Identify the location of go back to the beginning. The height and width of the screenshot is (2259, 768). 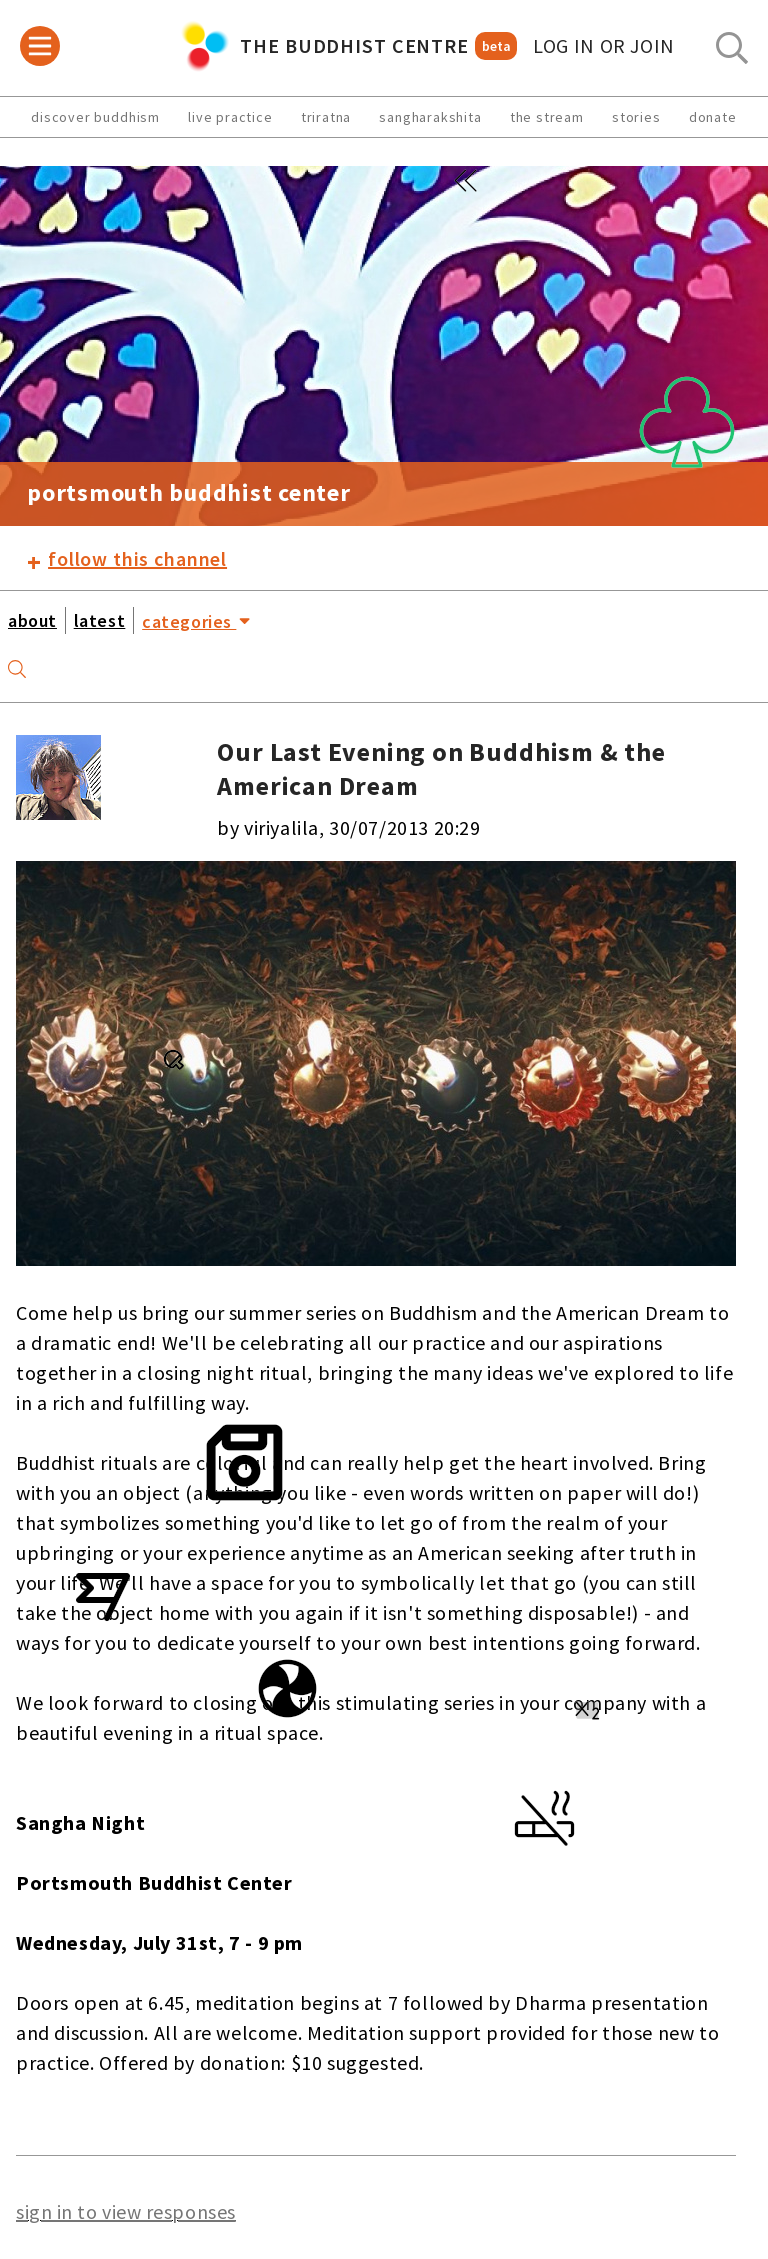
(466, 180).